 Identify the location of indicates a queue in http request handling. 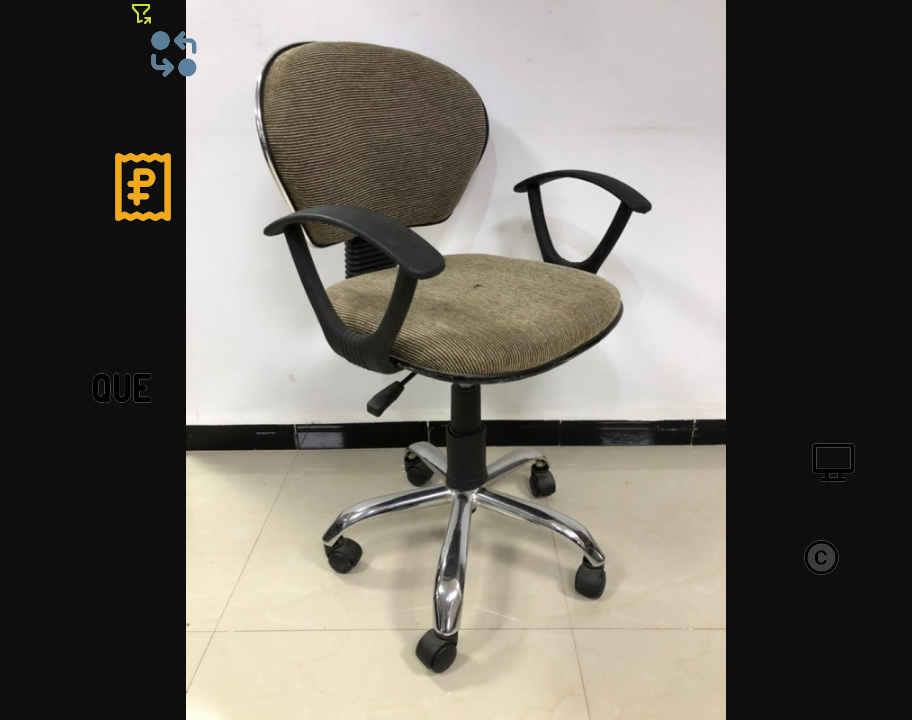
(122, 388).